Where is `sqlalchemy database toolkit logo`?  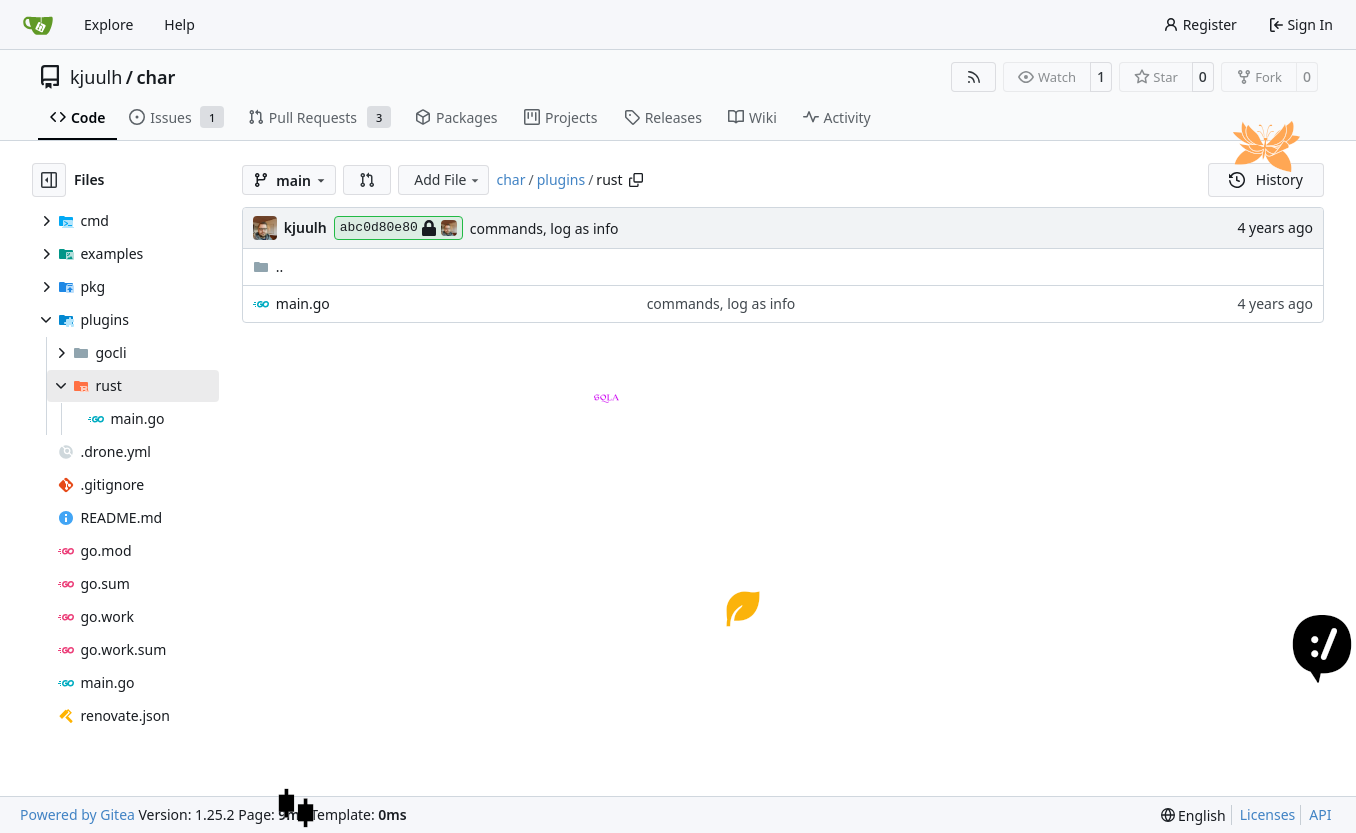 sqlalchemy database toolkit logo is located at coordinates (606, 398).